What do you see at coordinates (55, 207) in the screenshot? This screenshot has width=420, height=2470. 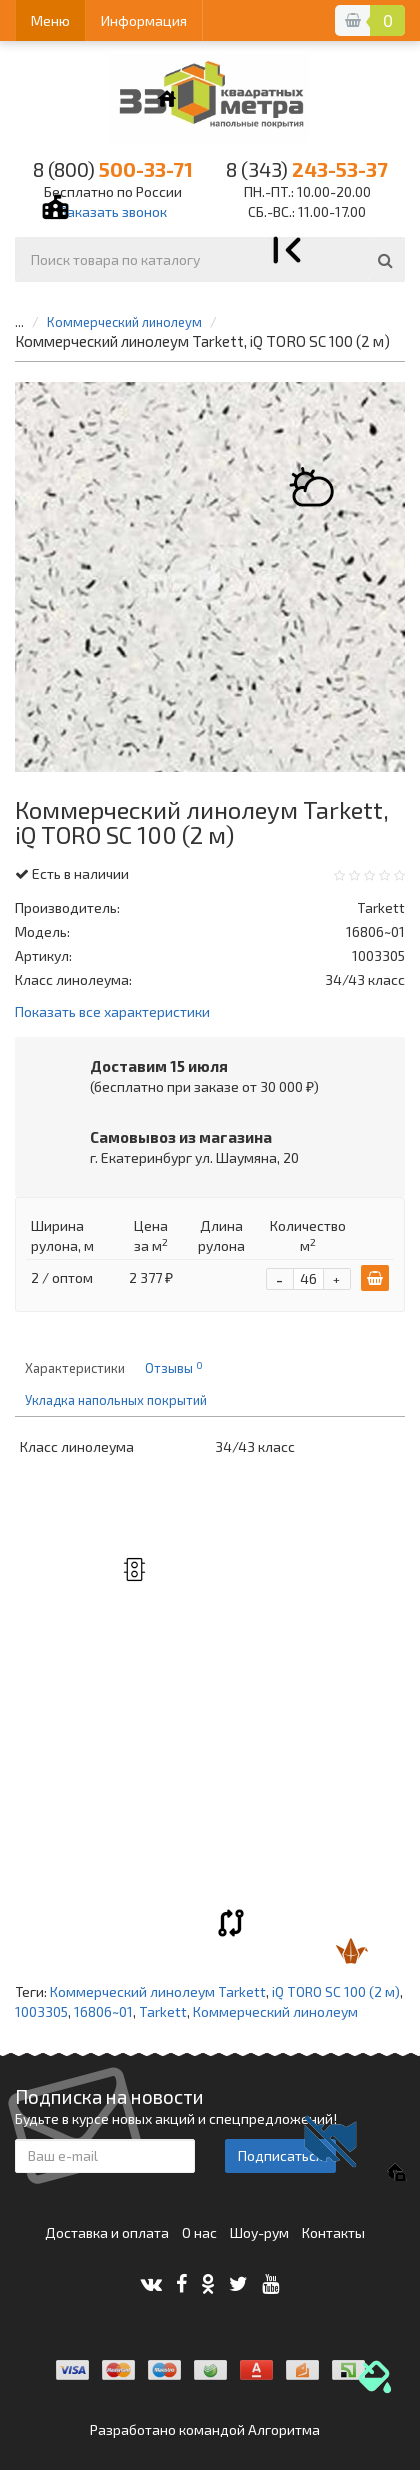 I see `navigate to school or educational institution` at bounding box center [55, 207].